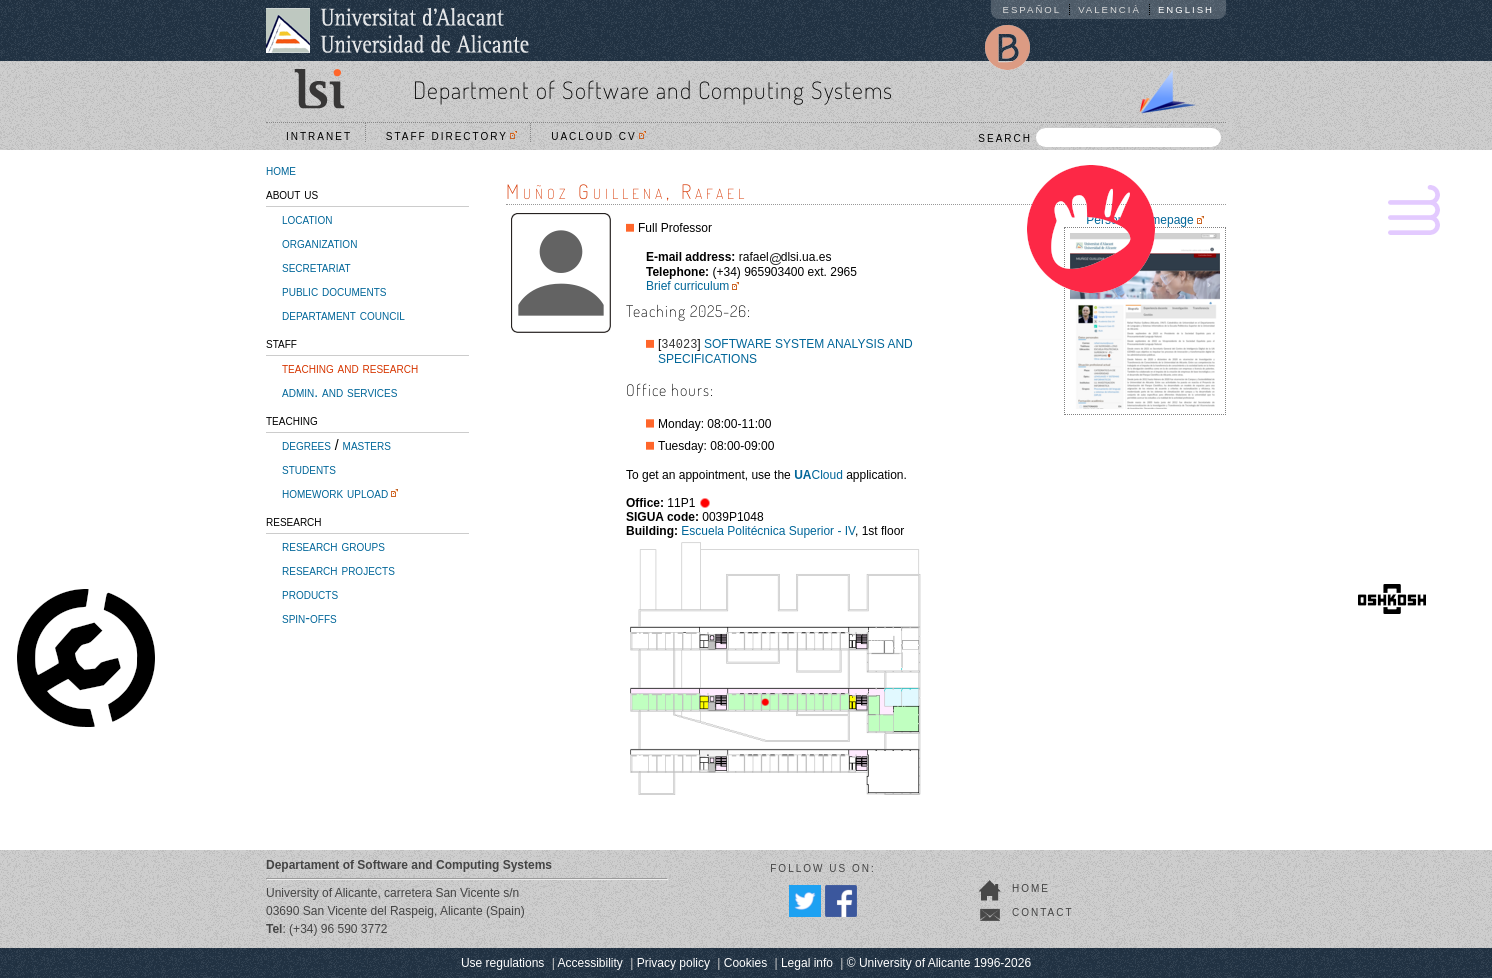 The width and height of the screenshot is (1492, 980). I want to click on brevo email marketing platform logo, so click(1007, 47).